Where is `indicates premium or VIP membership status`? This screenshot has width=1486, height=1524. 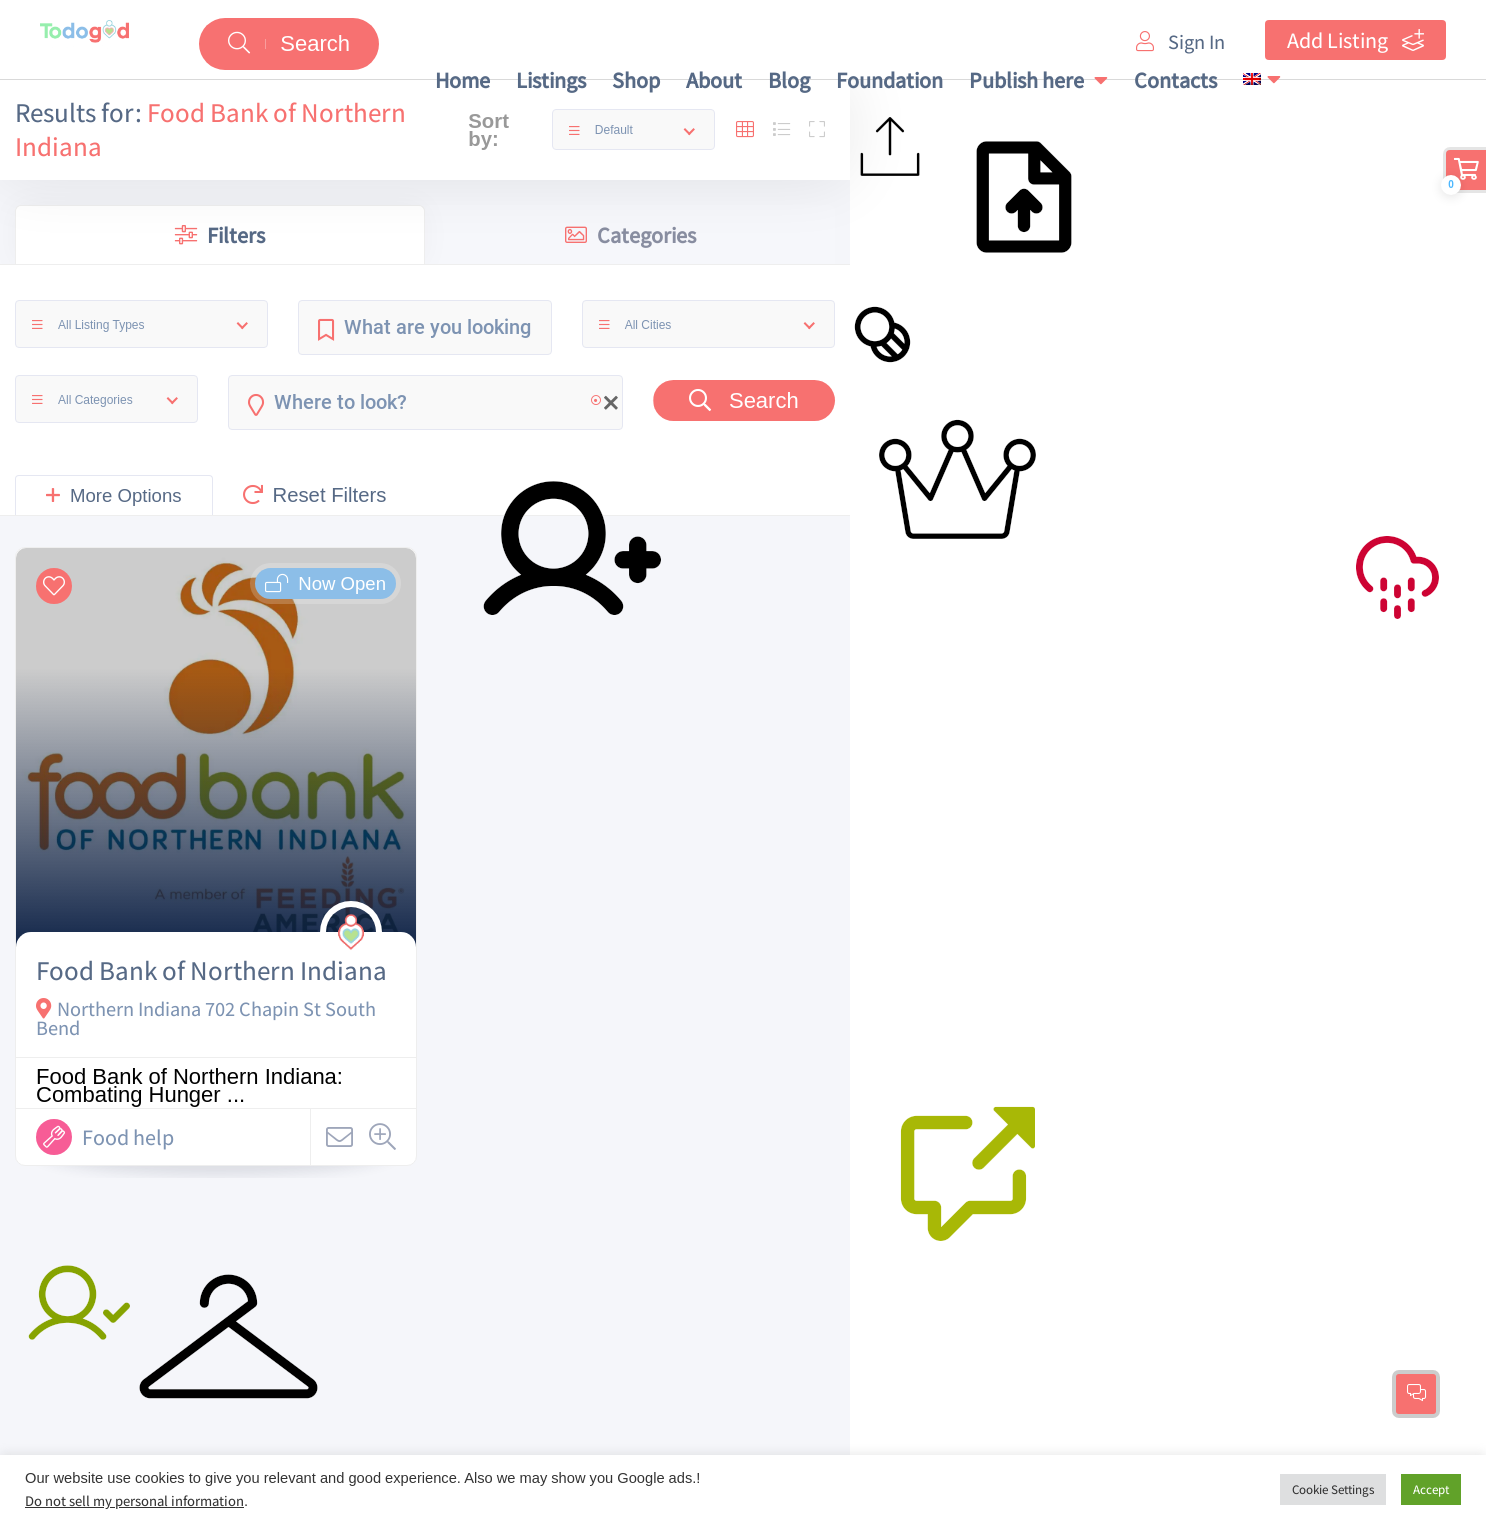 indicates premium or VIP membership status is located at coordinates (957, 487).